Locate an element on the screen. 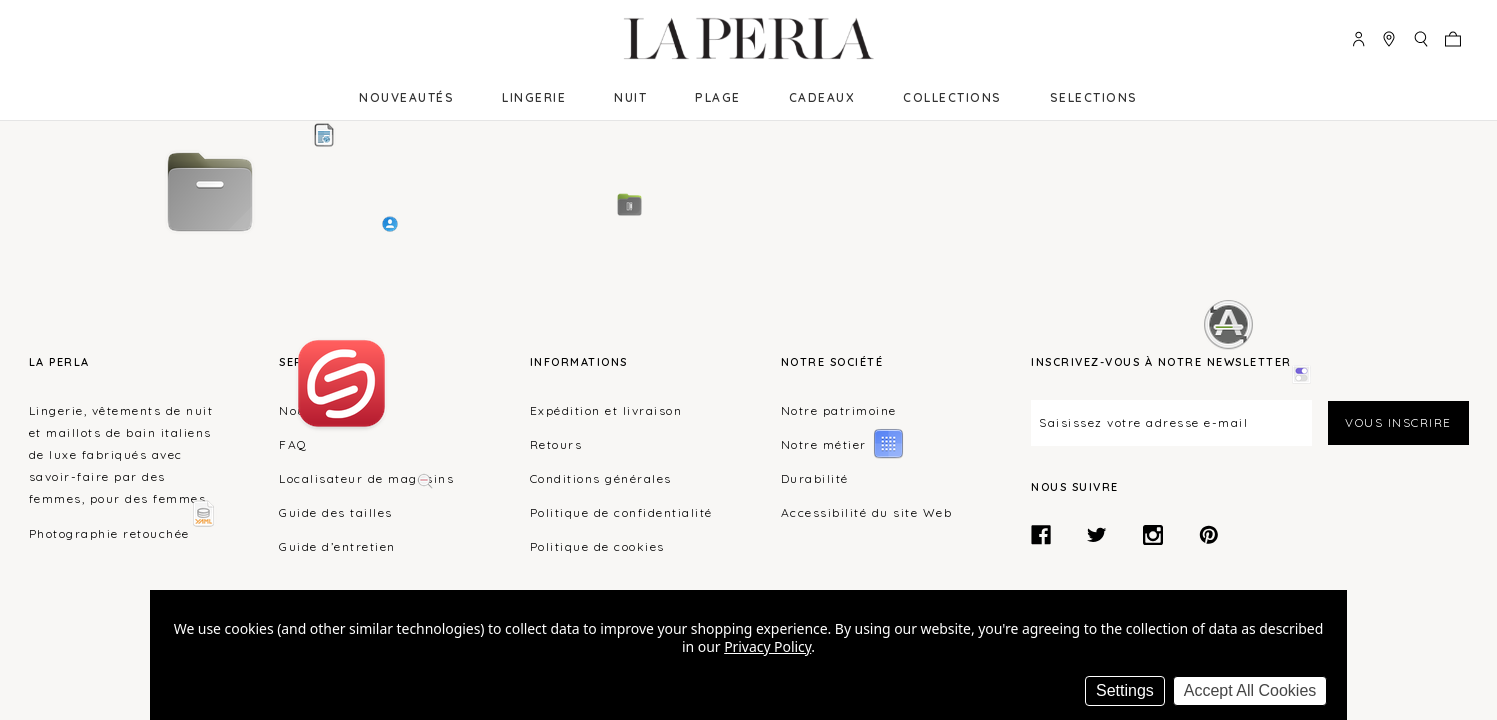 The height and width of the screenshot is (720, 1497). check for available software updates is located at coordinates (1228, 324).